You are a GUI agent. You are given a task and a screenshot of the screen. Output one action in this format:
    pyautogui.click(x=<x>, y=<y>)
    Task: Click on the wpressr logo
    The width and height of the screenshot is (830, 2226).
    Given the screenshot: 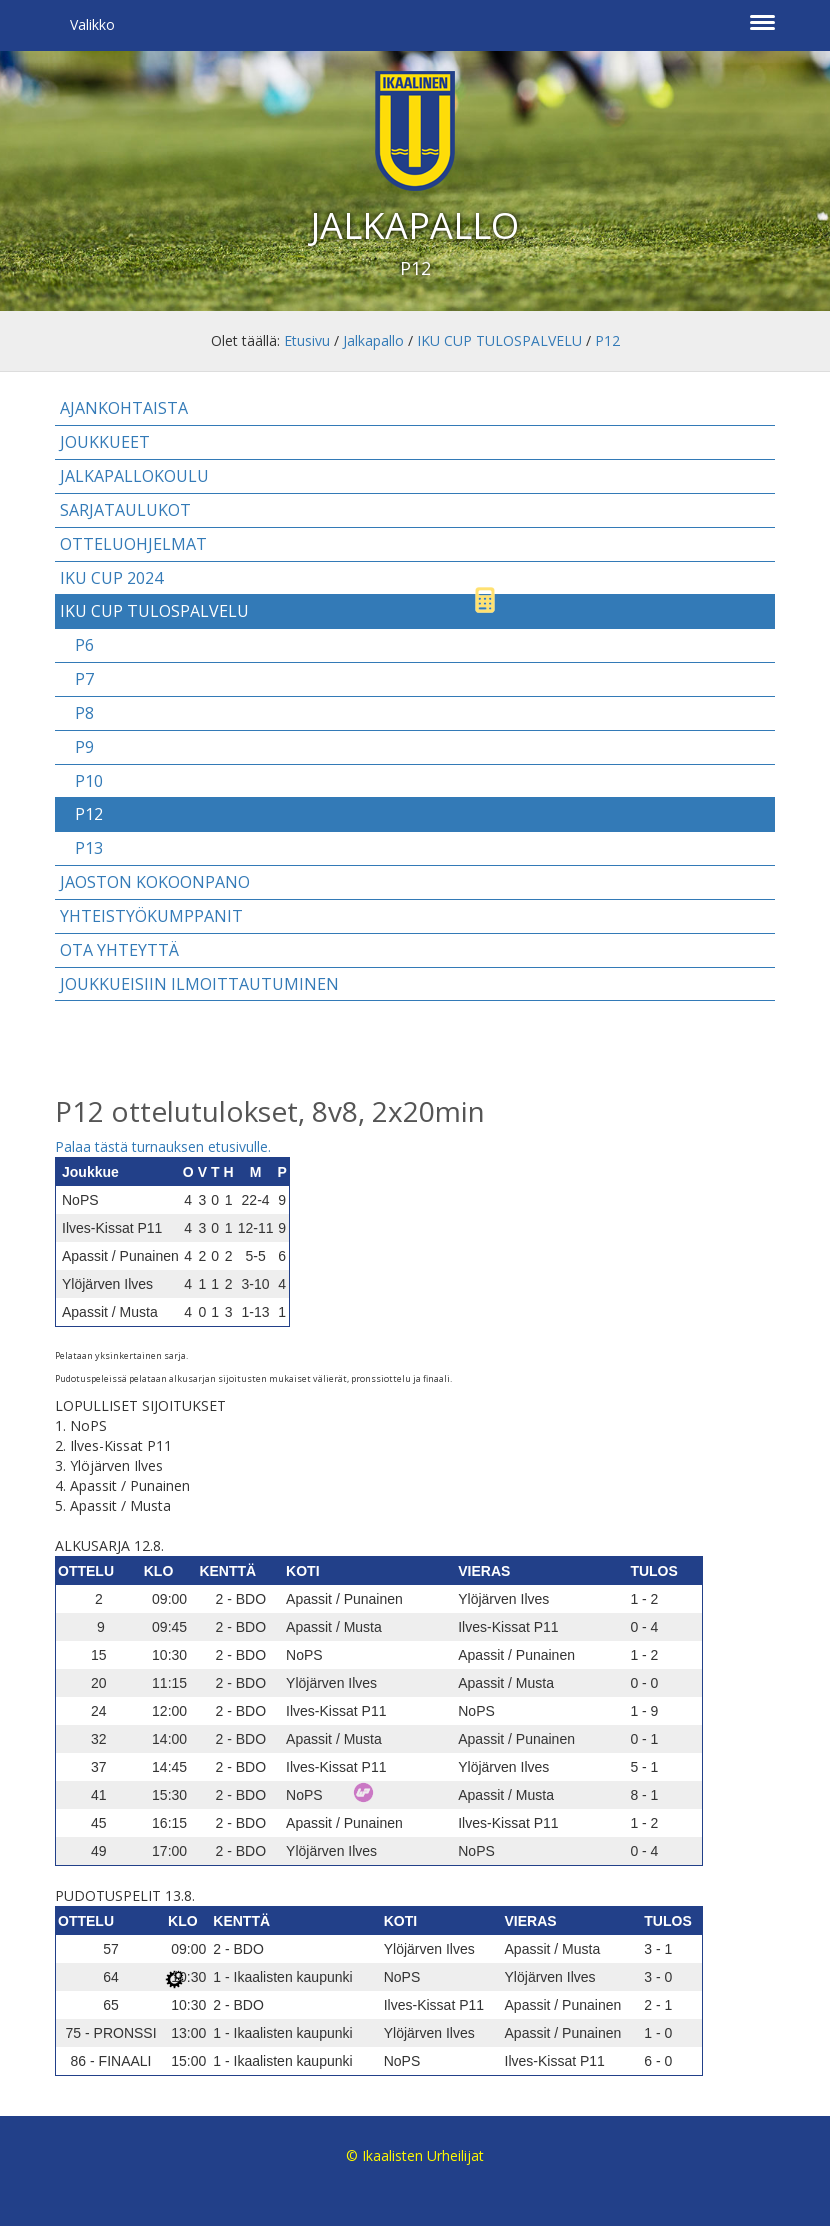 What is the action you would take?
    pyautogui.click(x=363, y=1792)
    